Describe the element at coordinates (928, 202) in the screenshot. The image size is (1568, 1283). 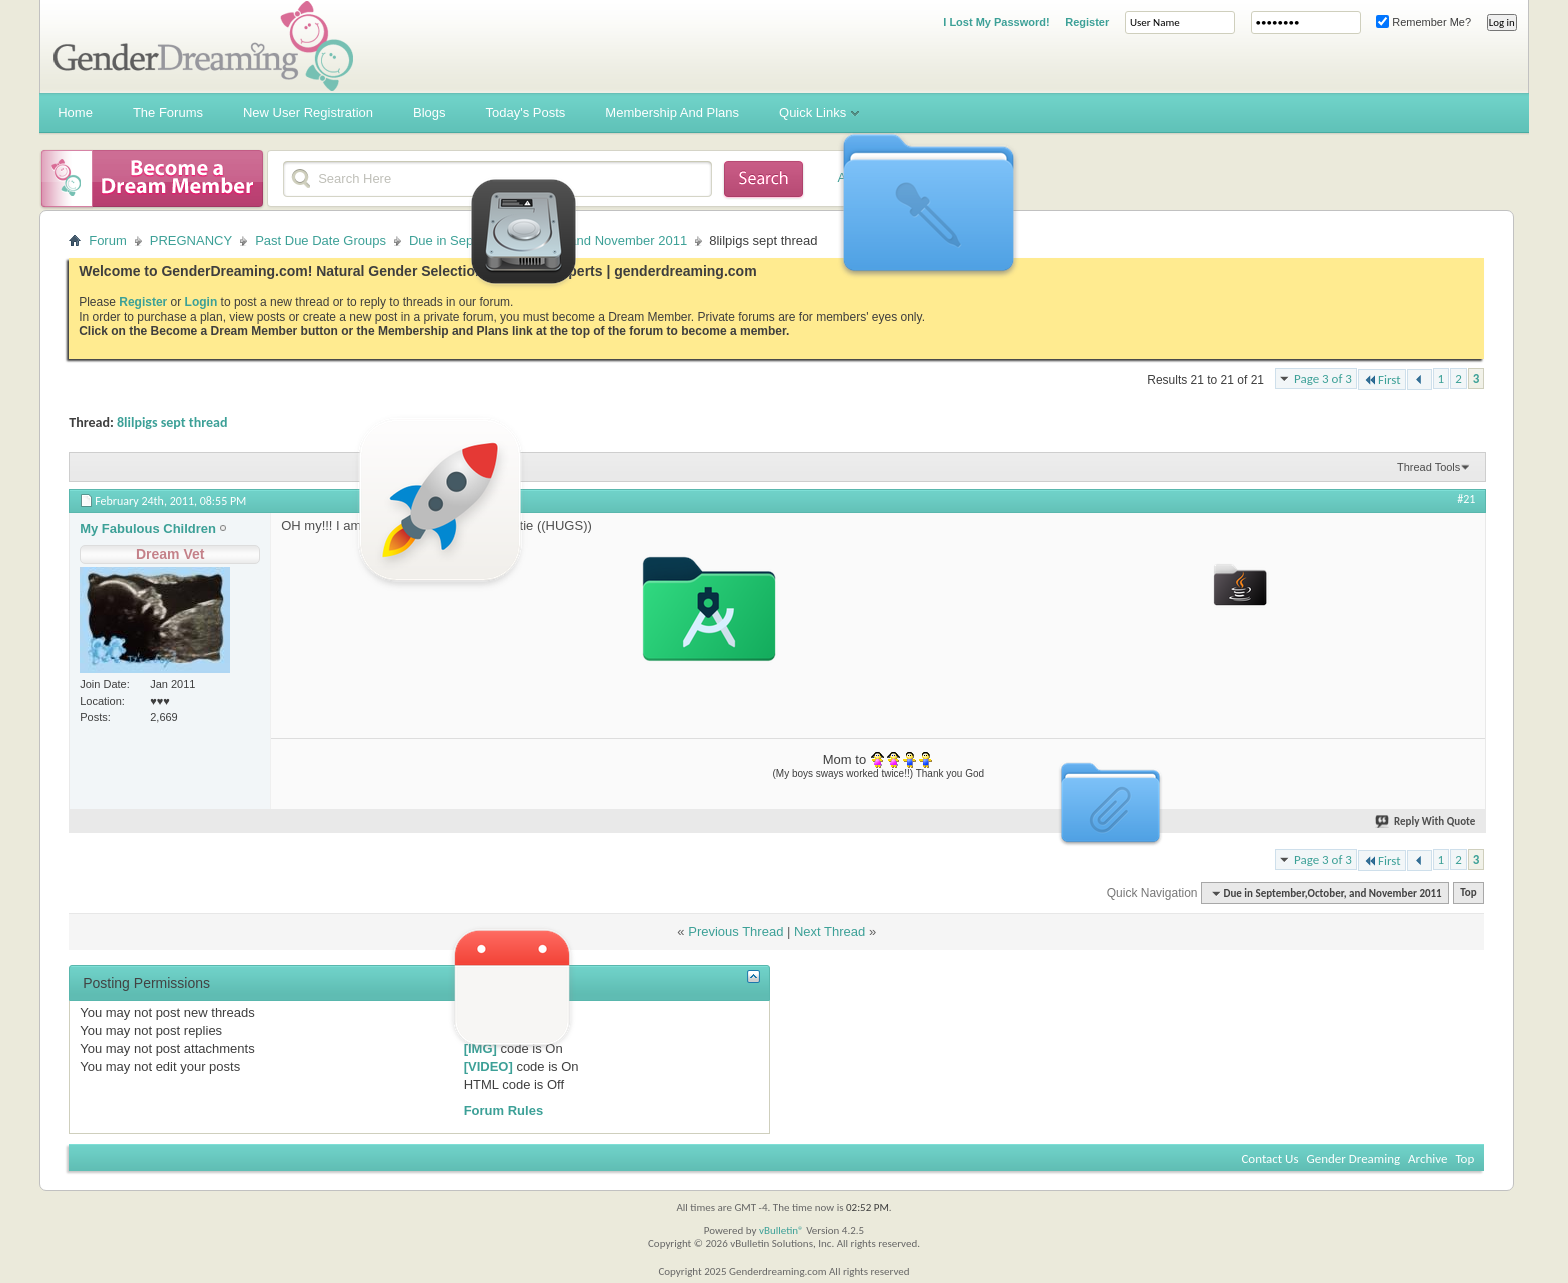
I see `folder containing color picker or eyedropper tool assets` at that location.